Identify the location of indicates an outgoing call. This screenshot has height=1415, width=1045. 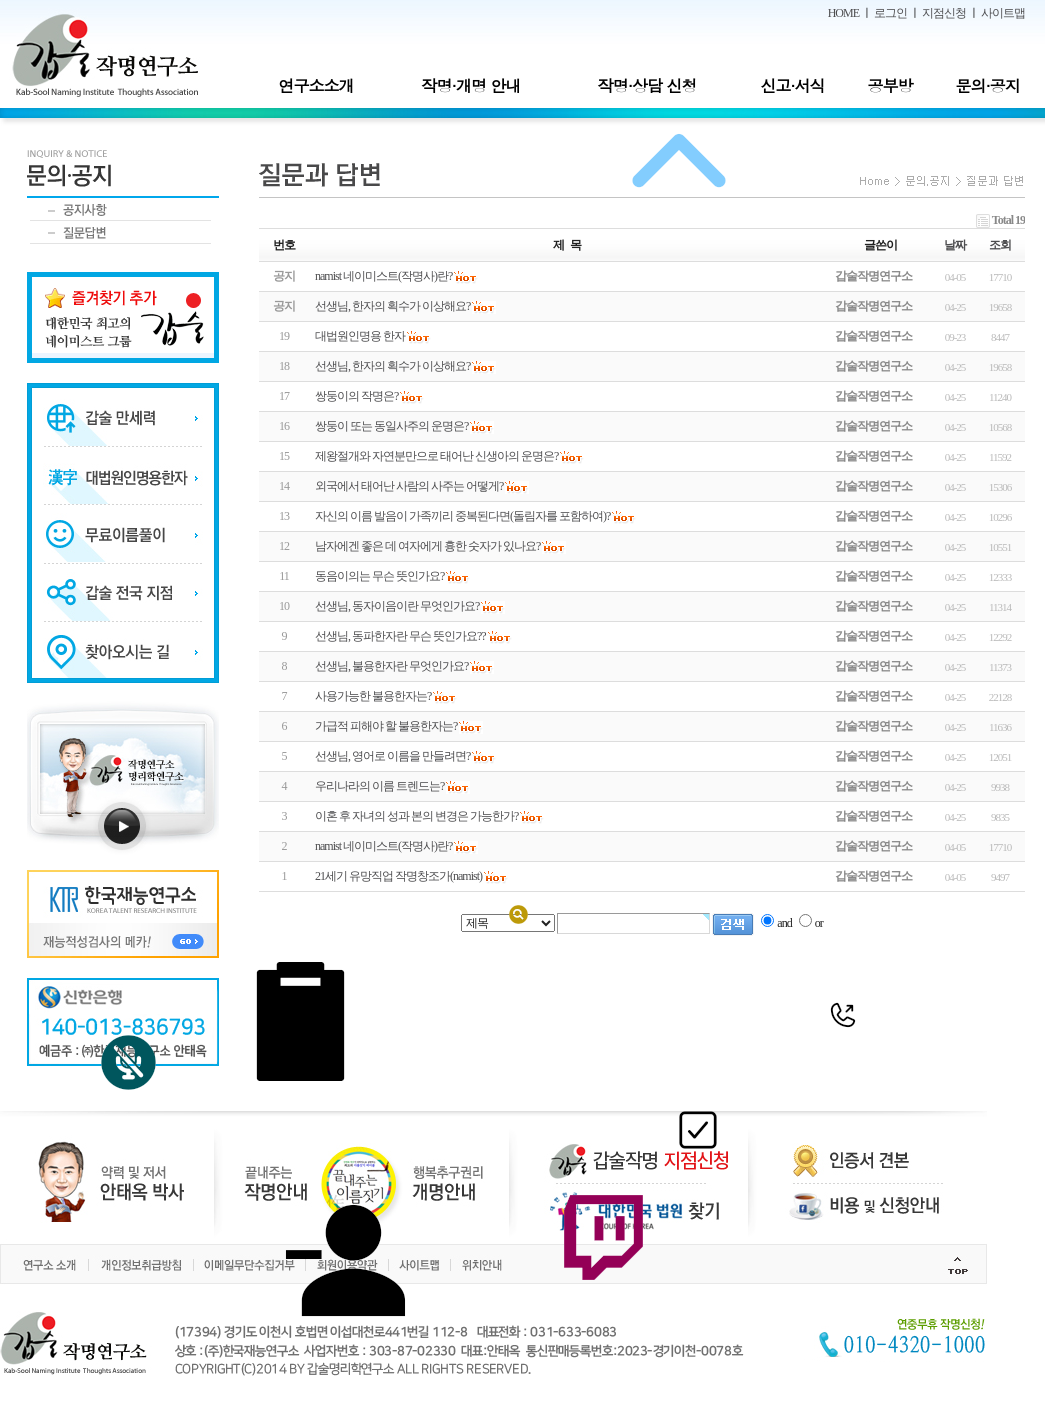
(843, 1014).